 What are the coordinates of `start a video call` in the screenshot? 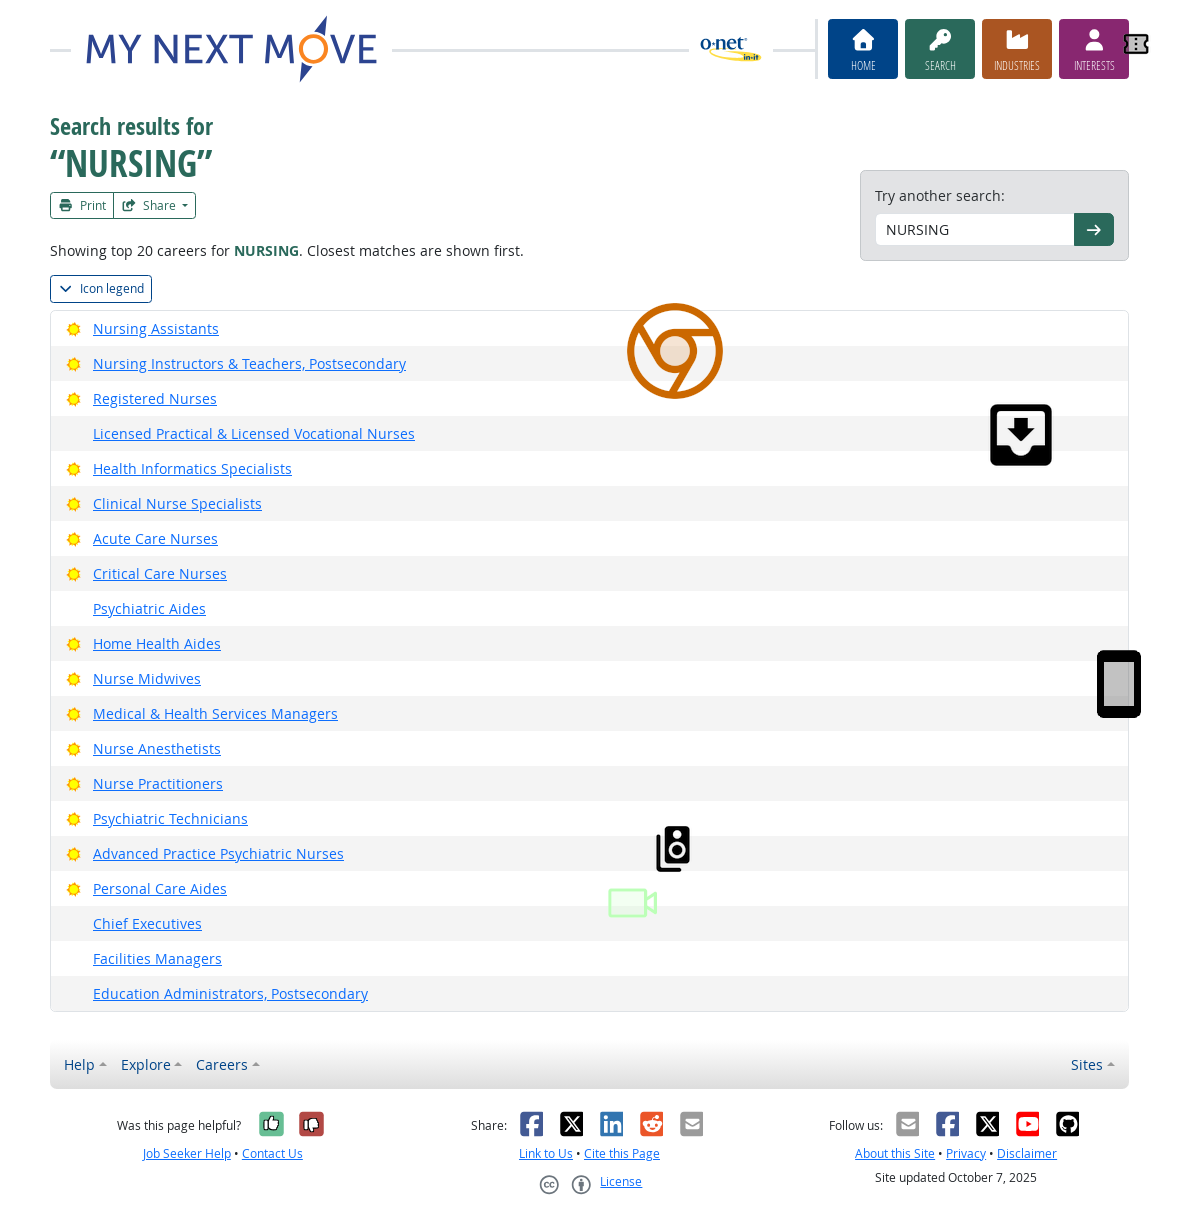 It's located at (631, 903).